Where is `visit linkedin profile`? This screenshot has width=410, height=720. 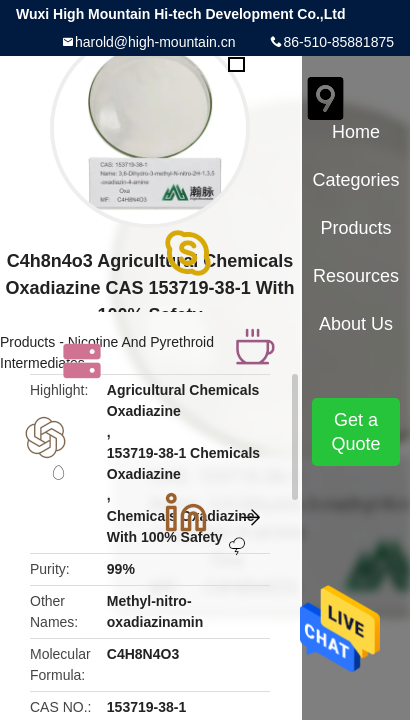 visit linkedin profile is located at coordinates (186, 513).